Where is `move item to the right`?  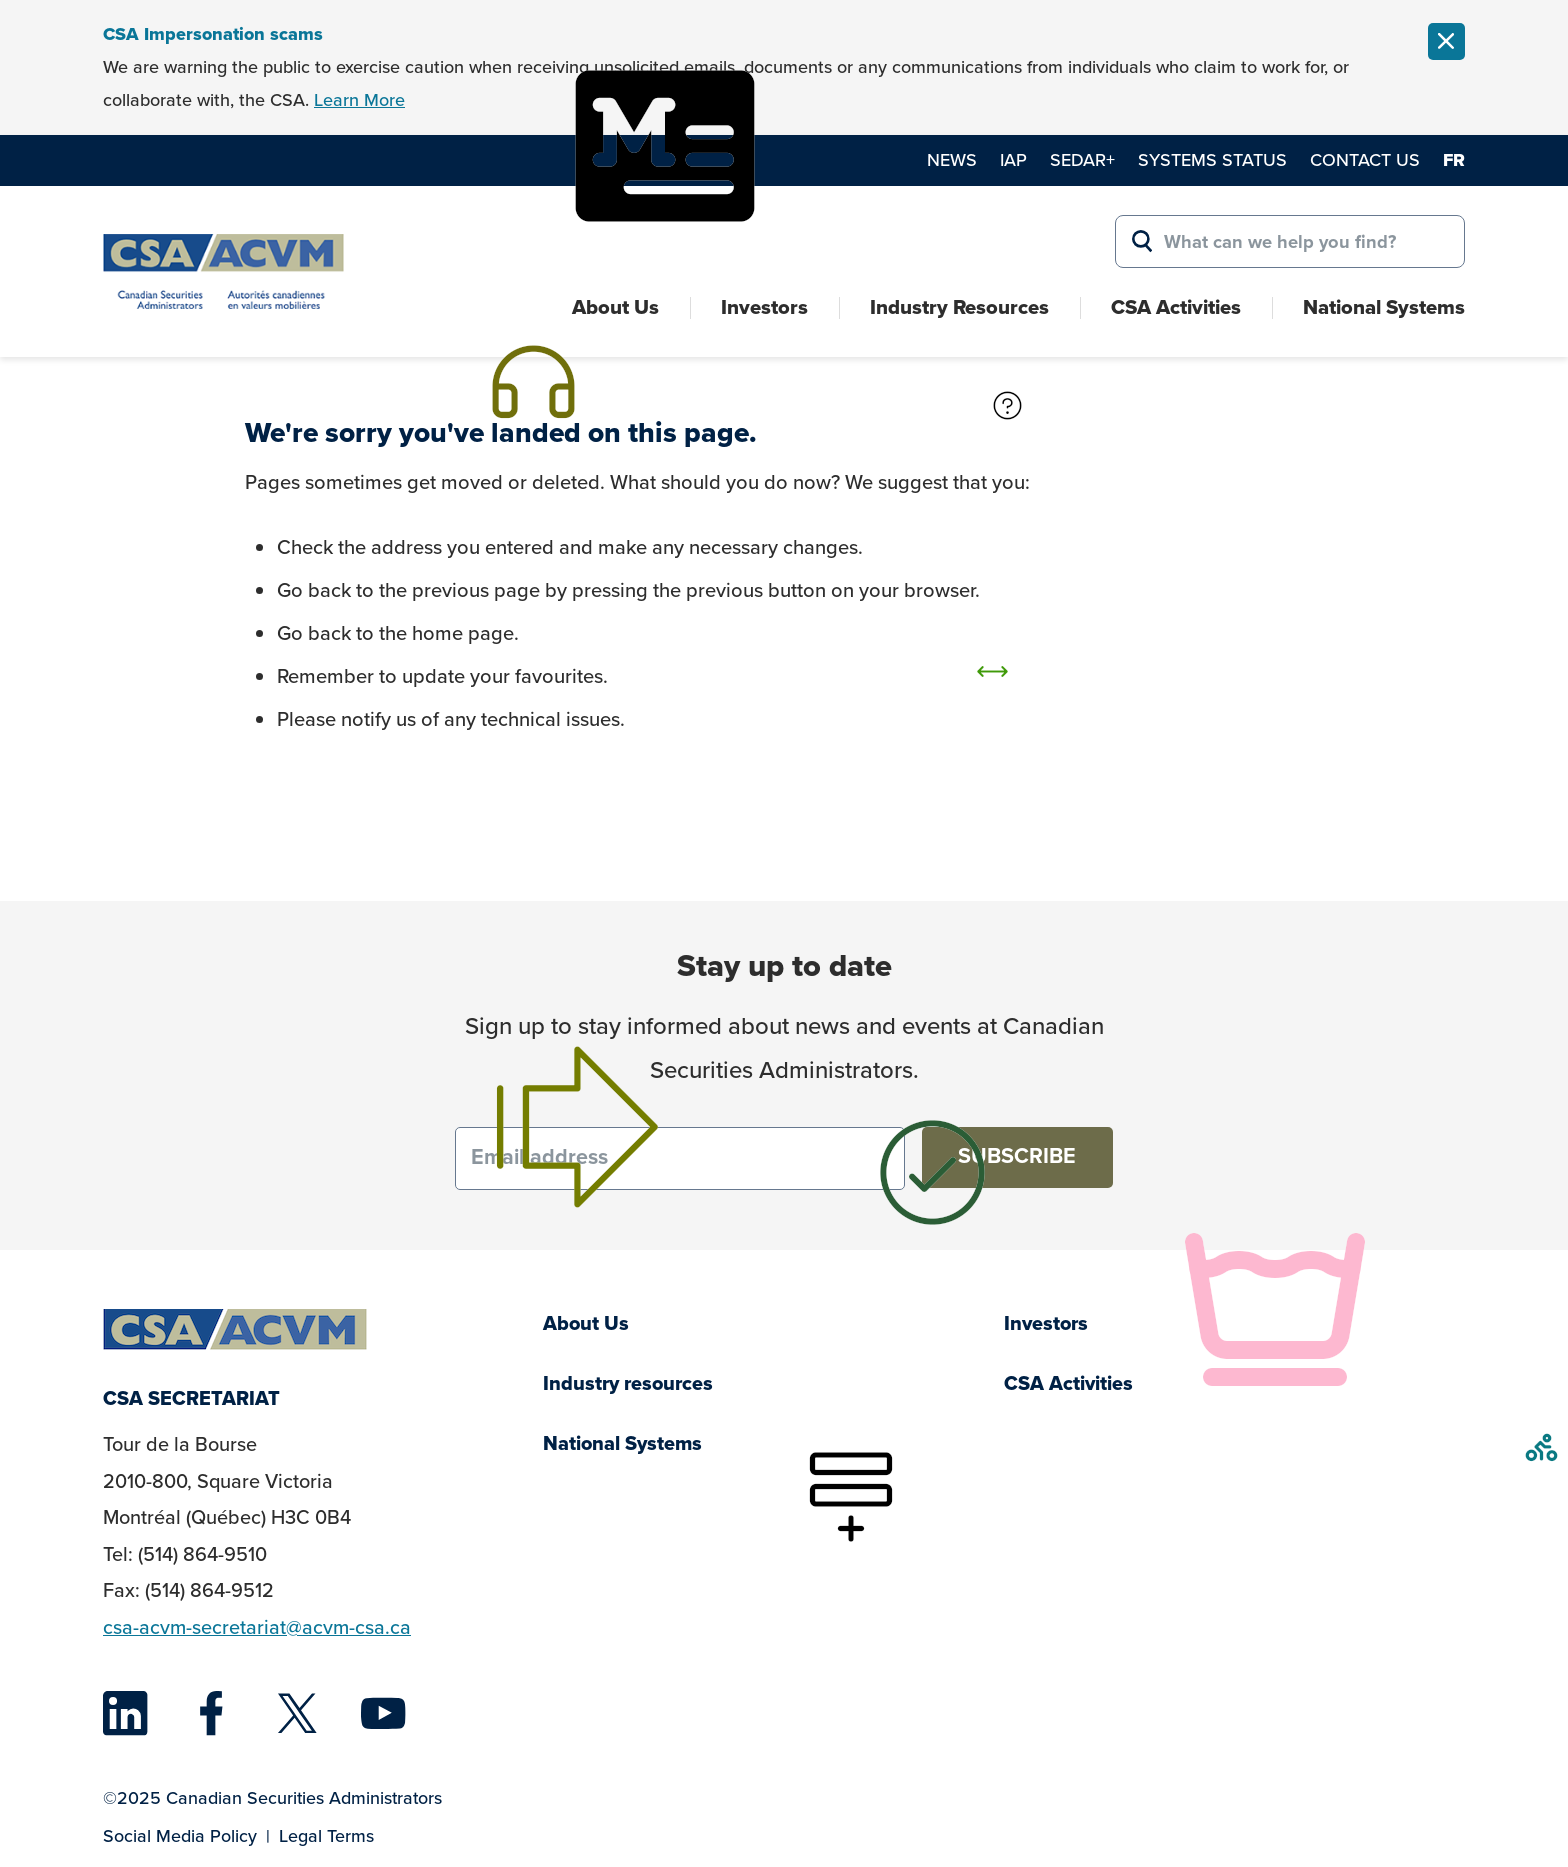 move item to the right is located at coordinates (571, 1127).